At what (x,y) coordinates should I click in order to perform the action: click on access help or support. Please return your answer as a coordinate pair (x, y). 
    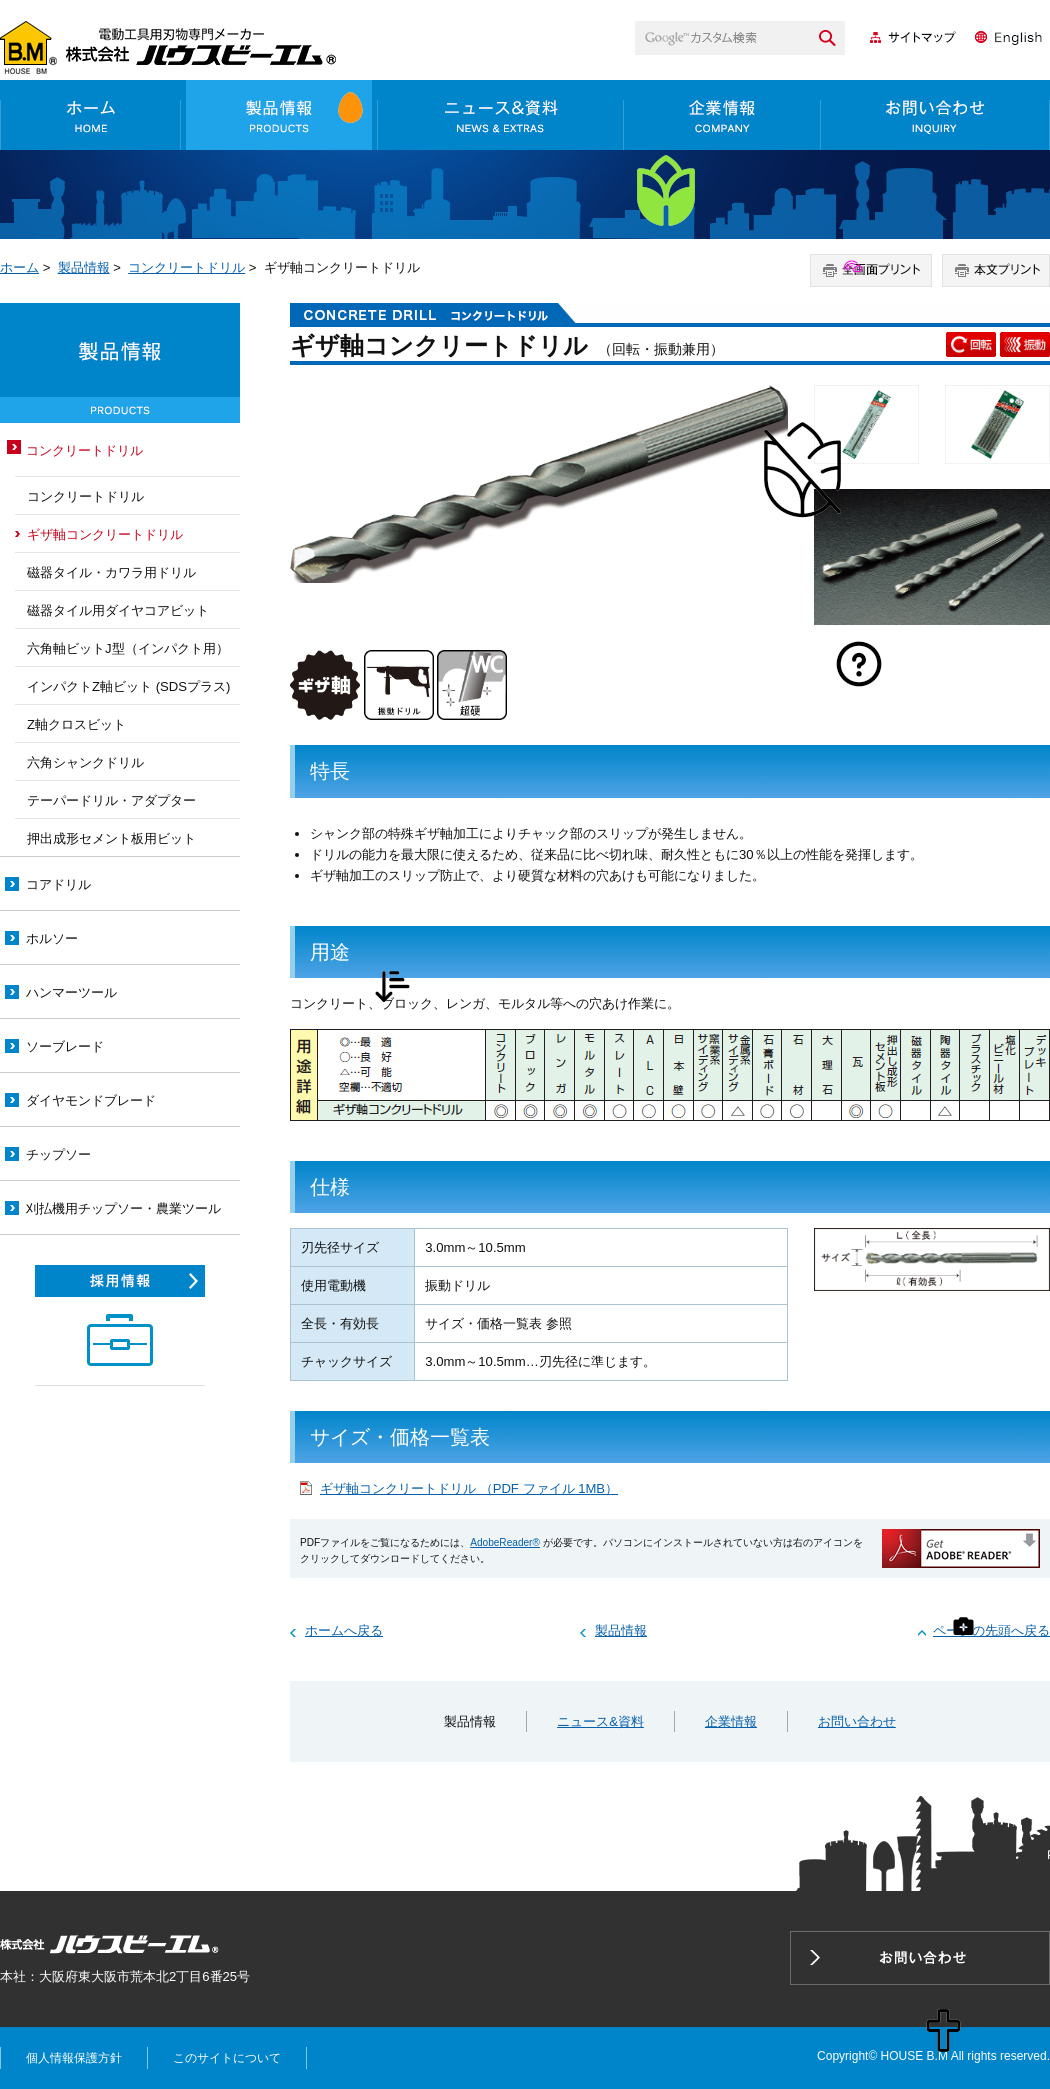
    Looking at the image, I should click on (859, 664).